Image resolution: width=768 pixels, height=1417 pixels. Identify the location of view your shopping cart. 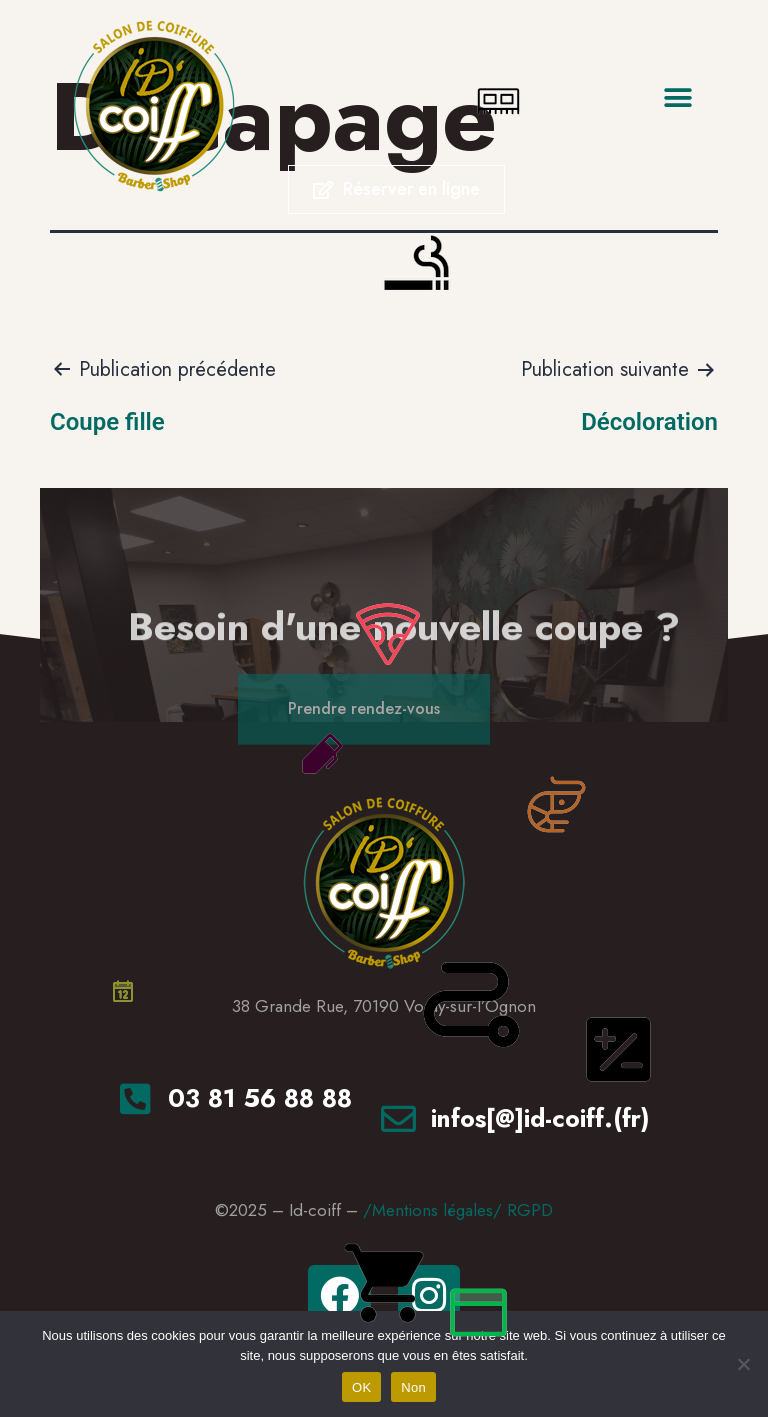
(388, 1283).